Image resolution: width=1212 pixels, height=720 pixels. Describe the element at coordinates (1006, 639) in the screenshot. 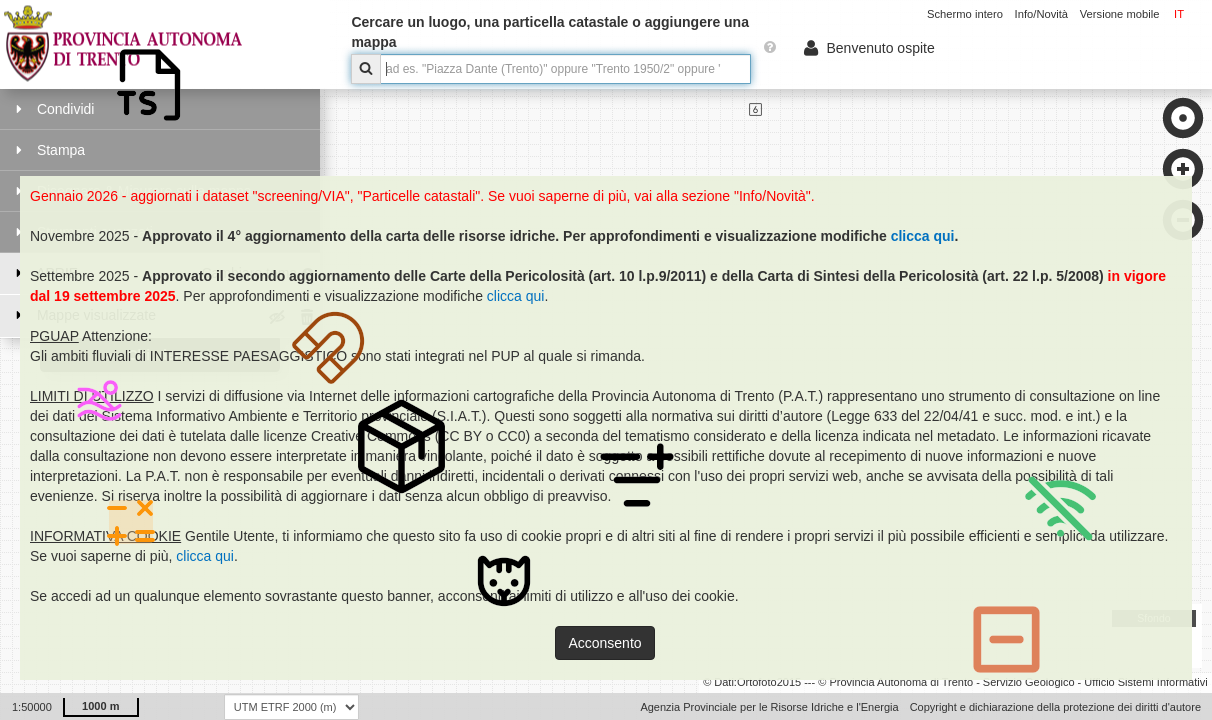

I see `remove or delete an item` at that location.